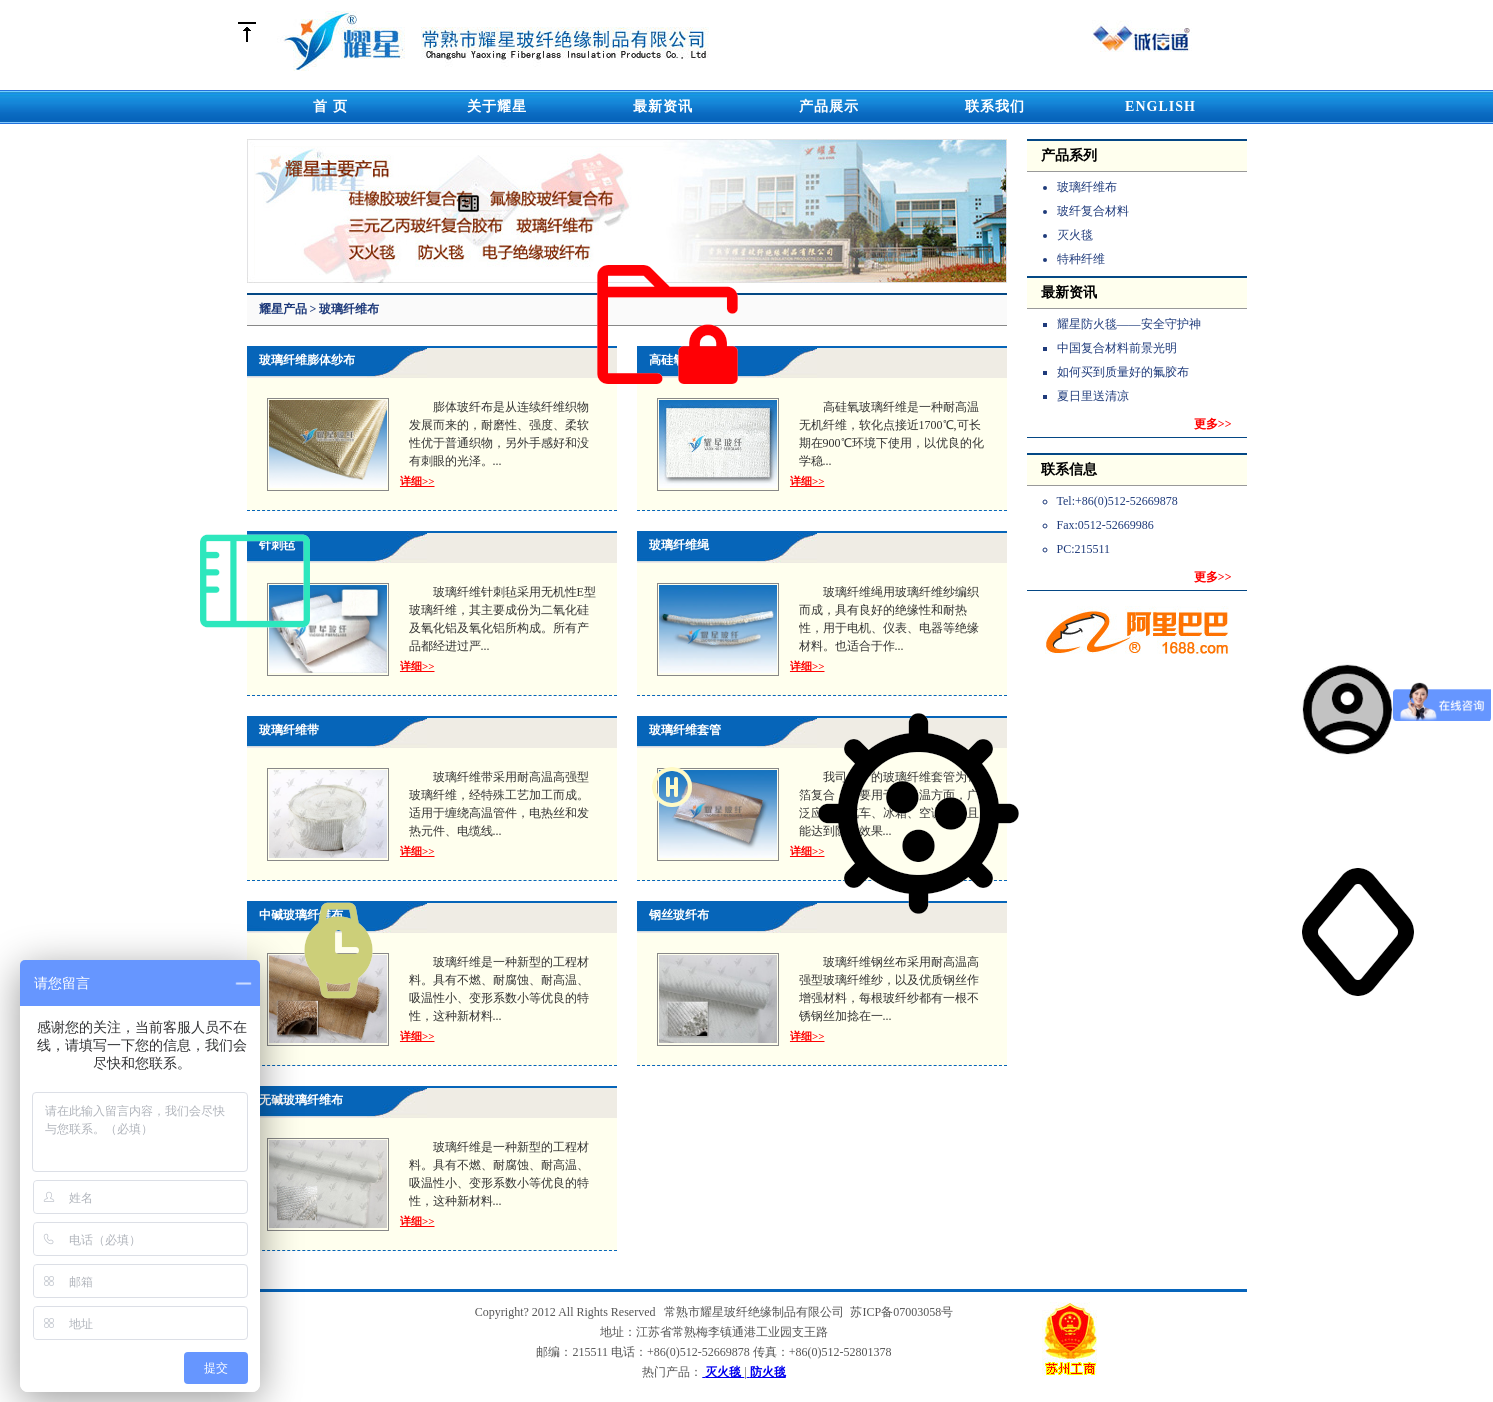 This screenshot has height=1402, width=1493. What do you see at coordinates (1347, 709) in the screenshot?
I see `access your account or profile settings` at bounding box center [1347, 709].